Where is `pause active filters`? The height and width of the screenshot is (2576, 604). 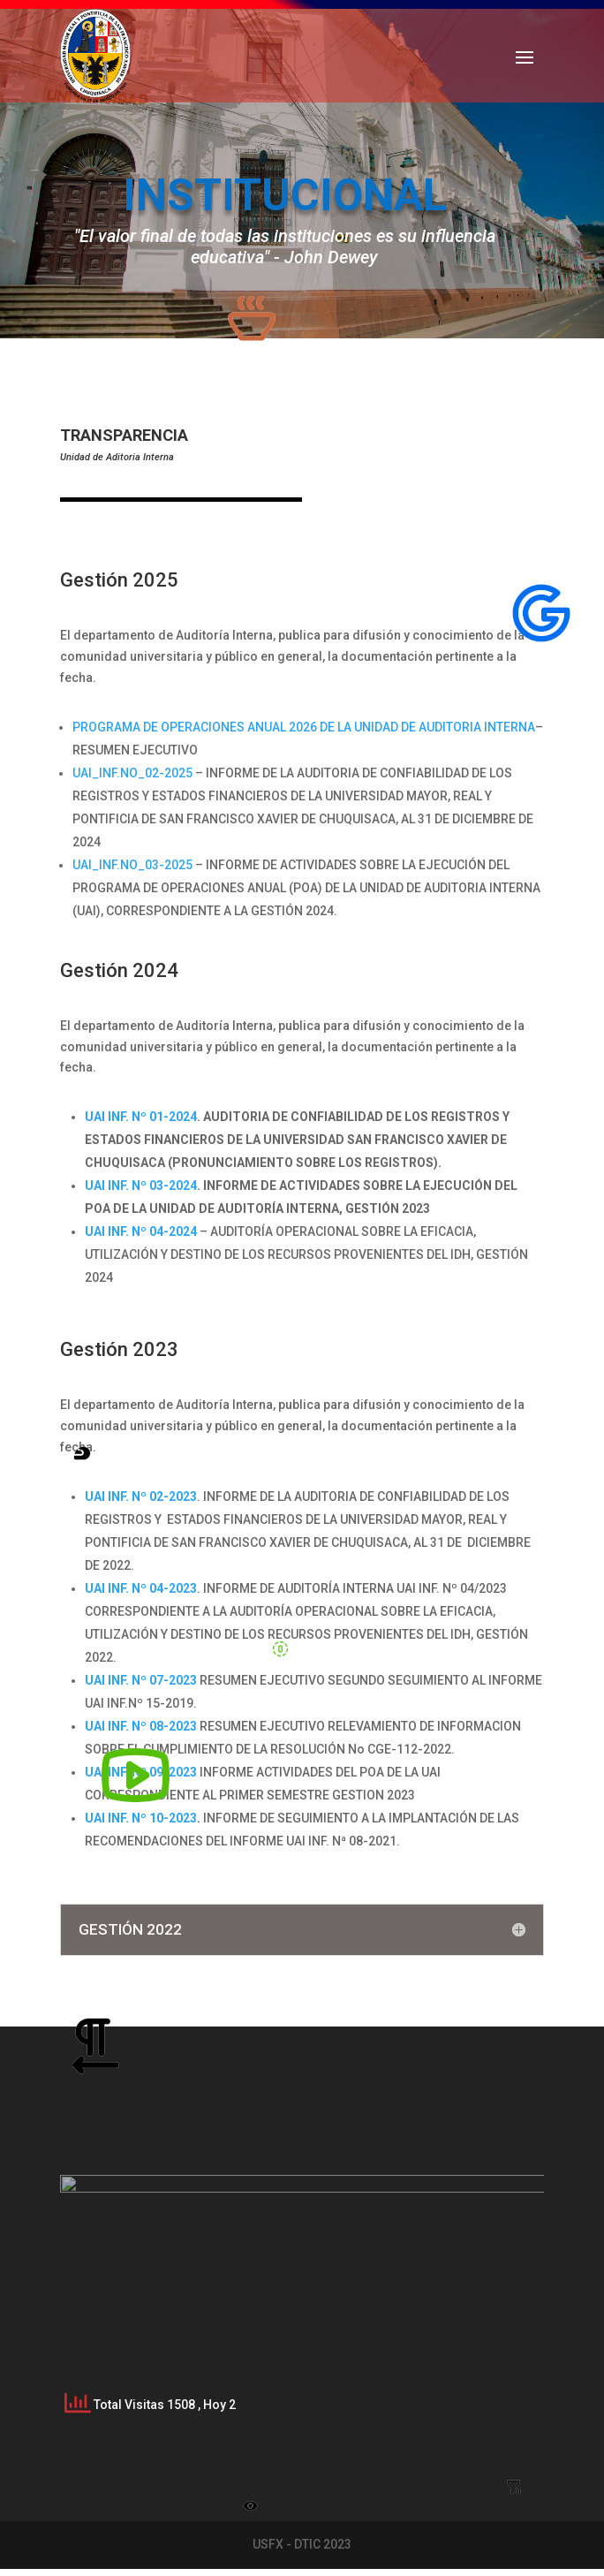
pause active filters is located at coordinates (513, 2486).